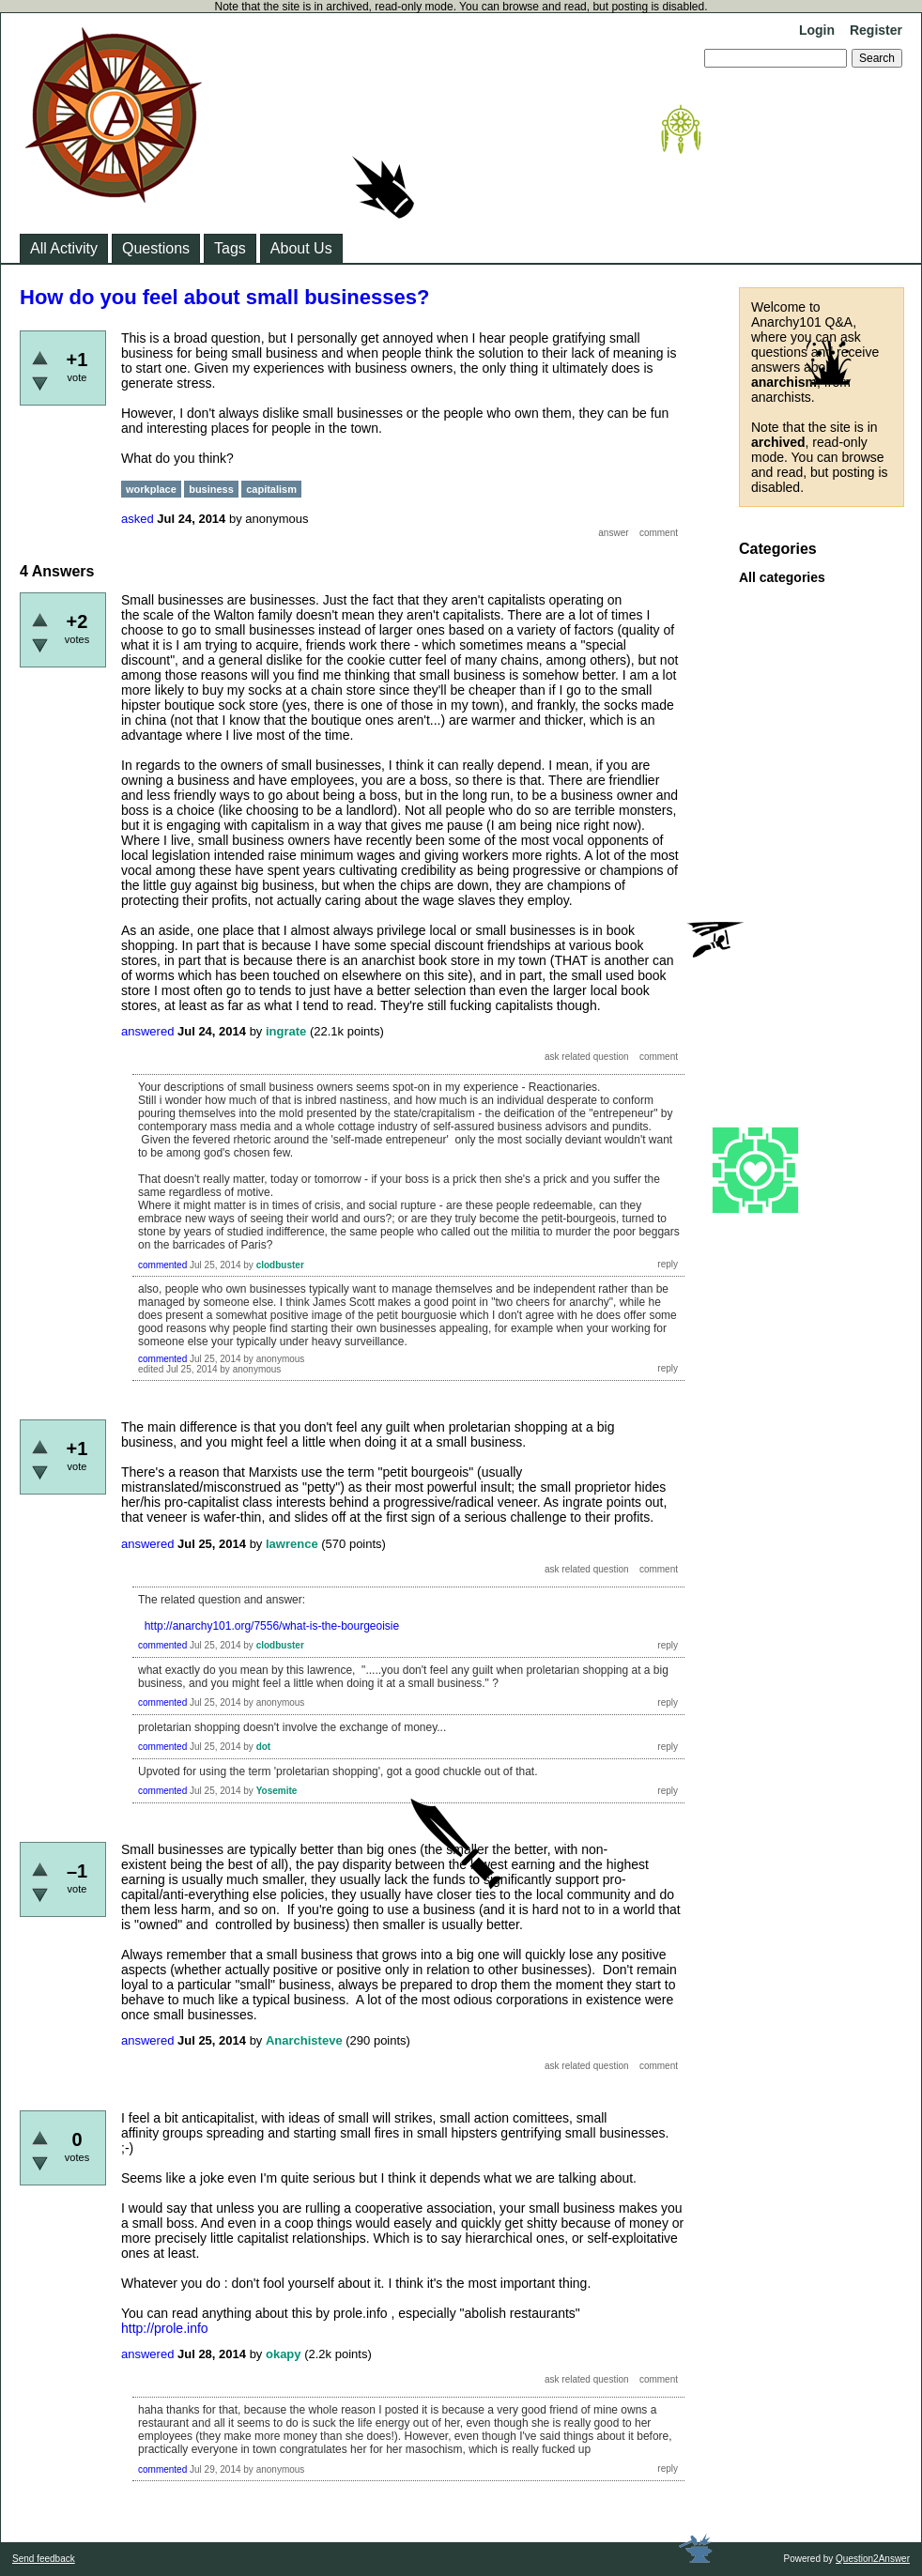  What do you see at coordinates (456, 1844) in the screenshot?
I see `equip a knife or melee weapon` at bounding box center [456, 1844].